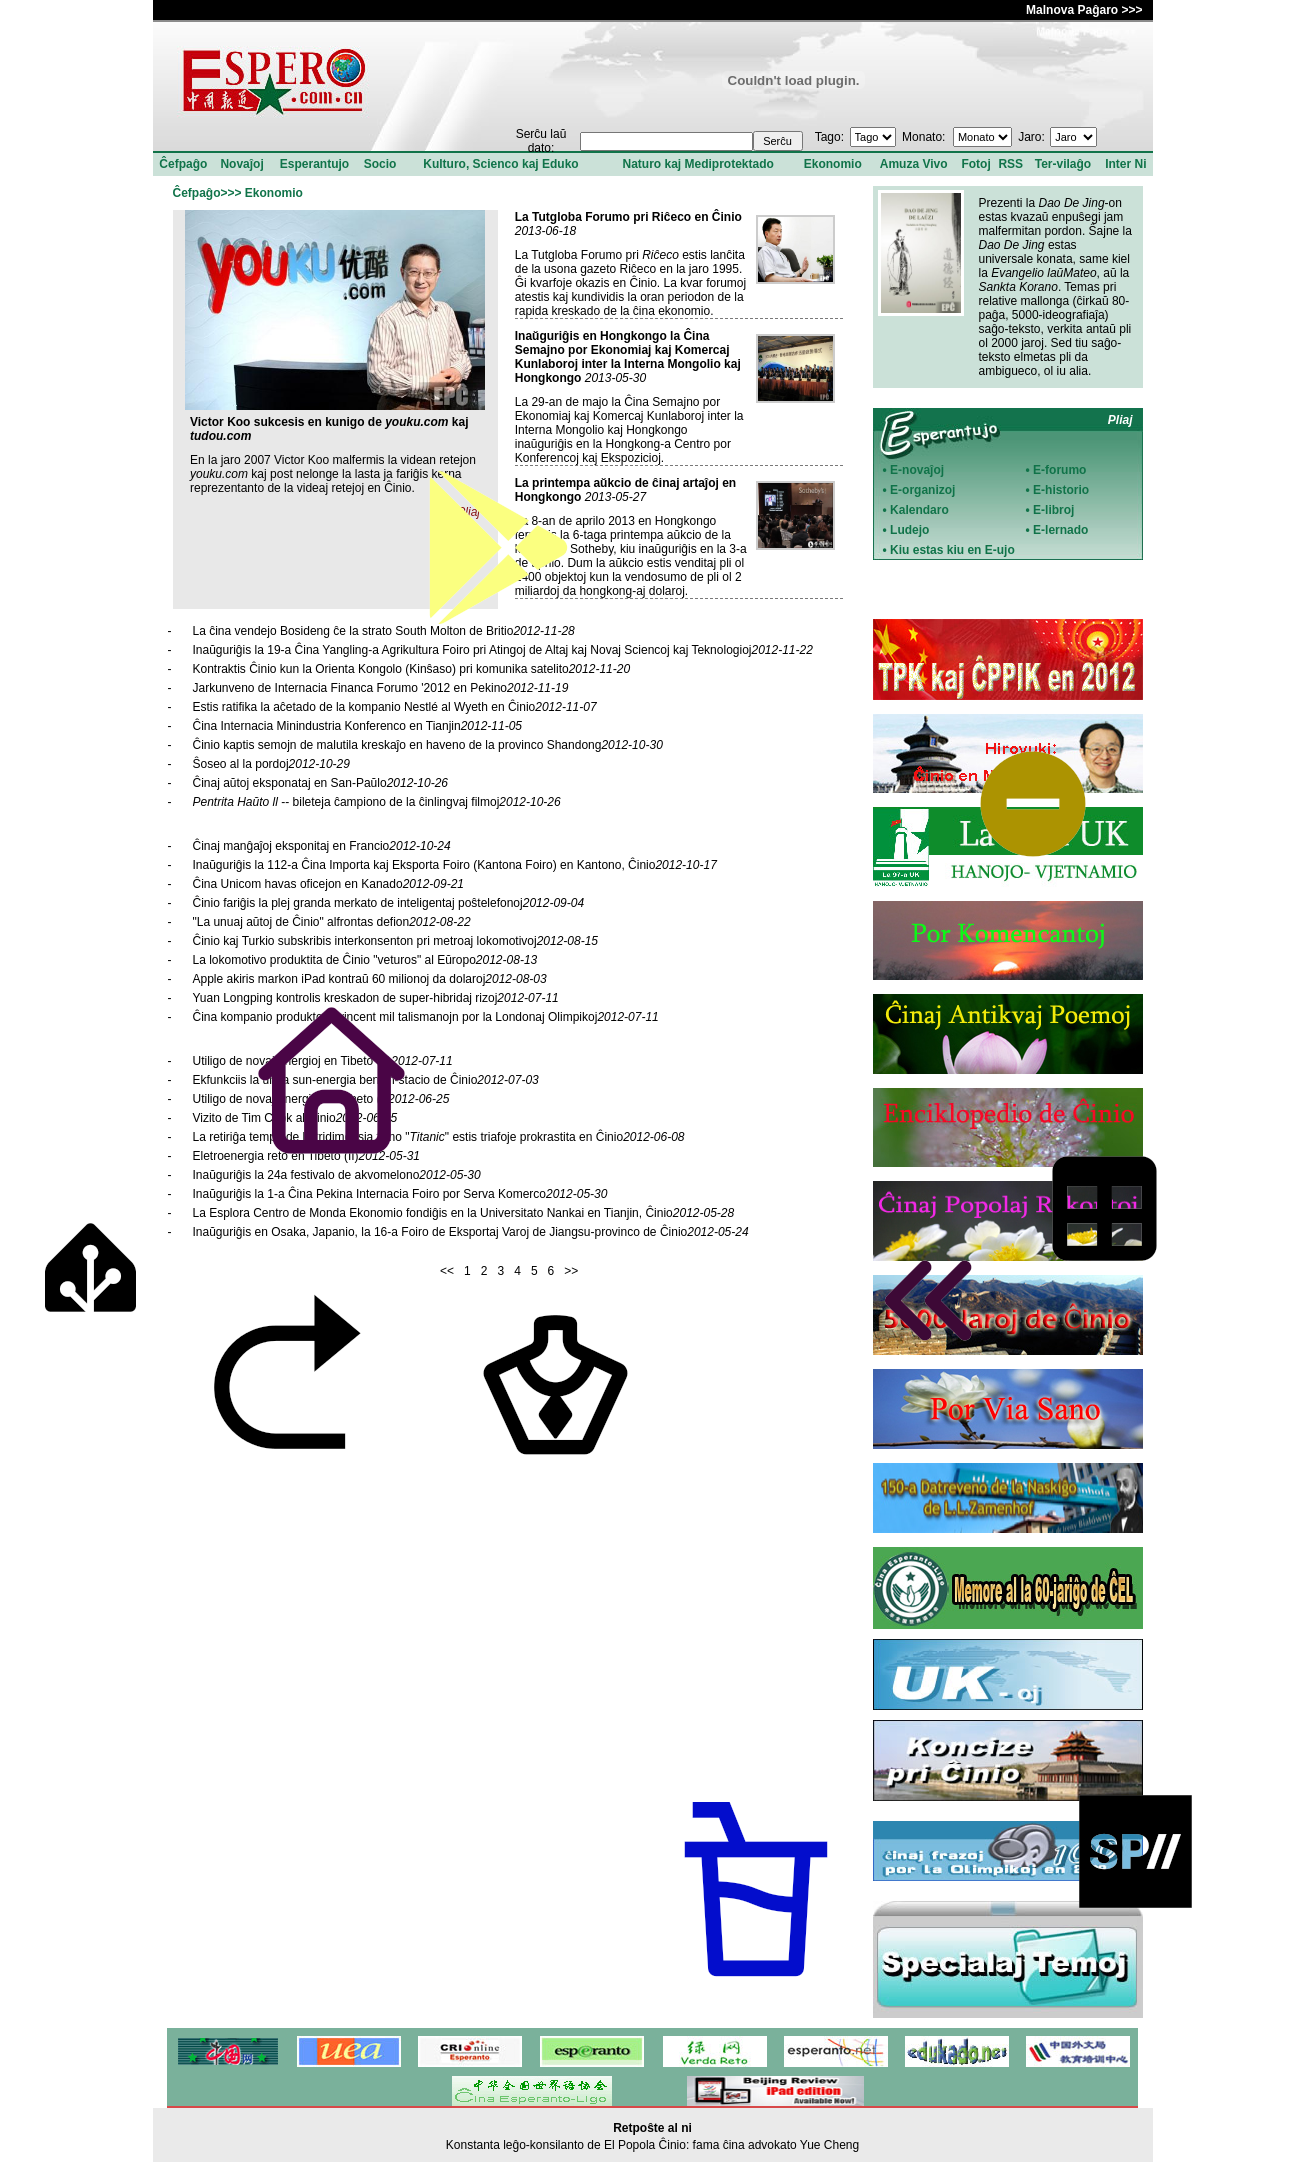  I want to click on browse jewelry or accessories, so click(555, 1389).